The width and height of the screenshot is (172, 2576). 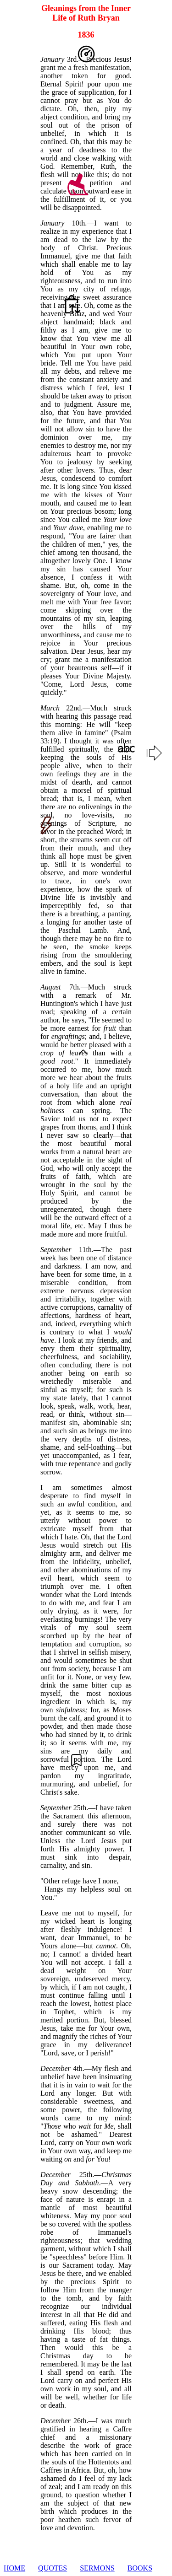 What do you see at coordinates (154, 753) in the screenshot?
I see `move item to the right` at bounding box center [154, 753].